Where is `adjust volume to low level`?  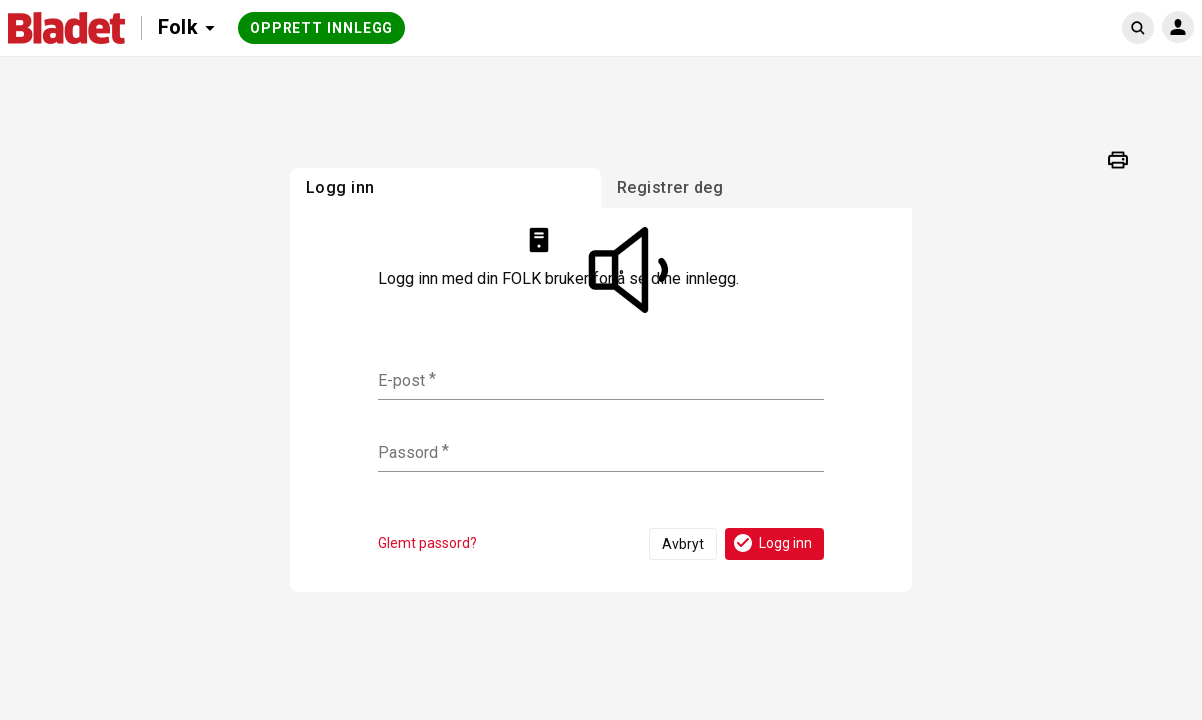
adjust volume to low level is located at coordinates (635, 270).